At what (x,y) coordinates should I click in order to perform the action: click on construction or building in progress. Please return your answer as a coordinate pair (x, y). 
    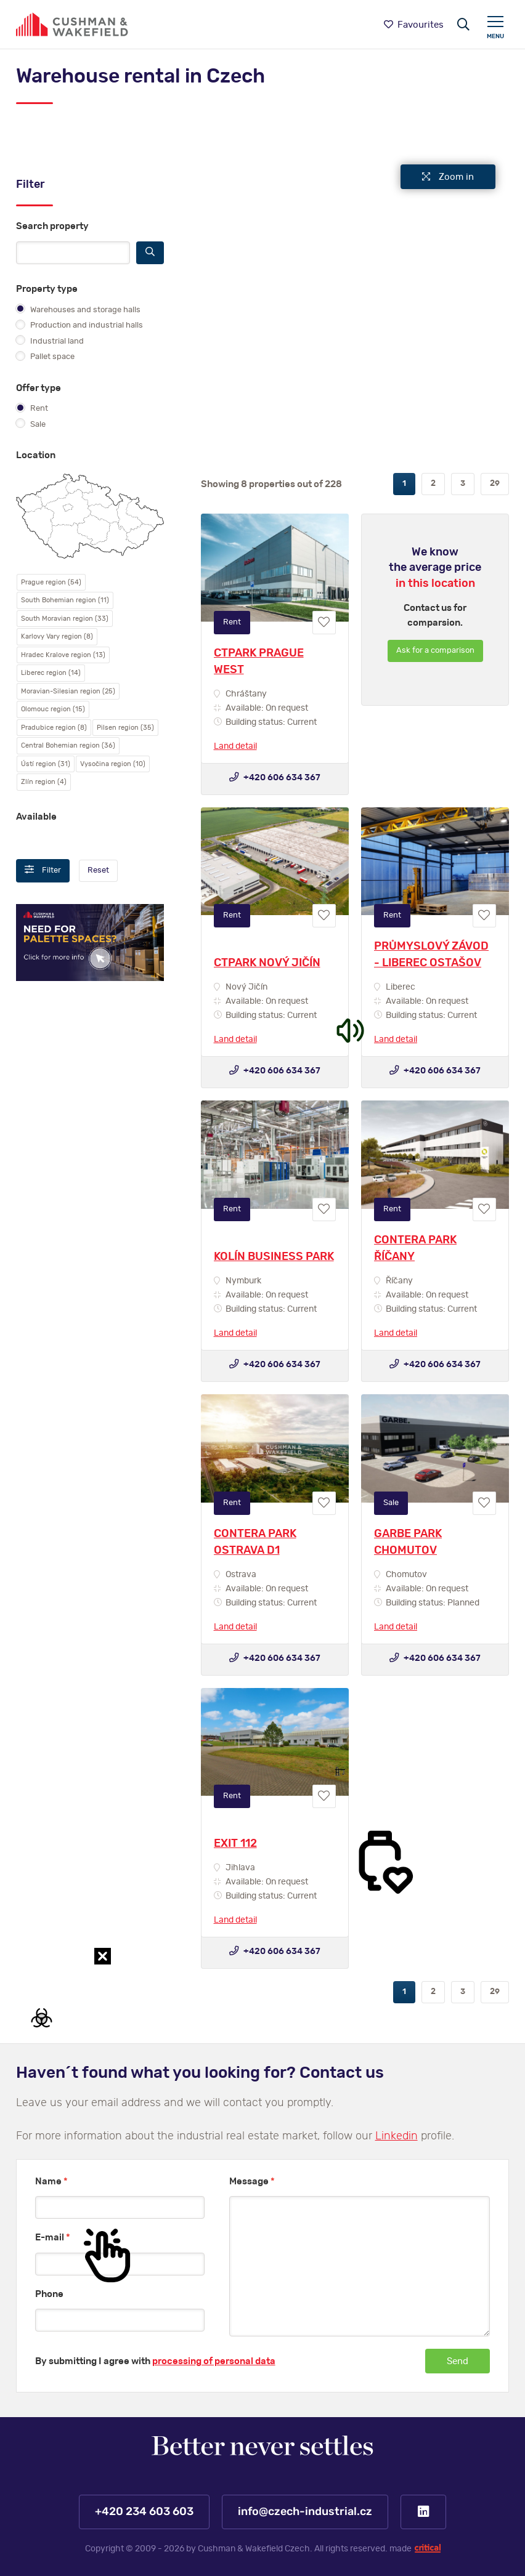
    Looking at the image, I should click on (340, 1771).